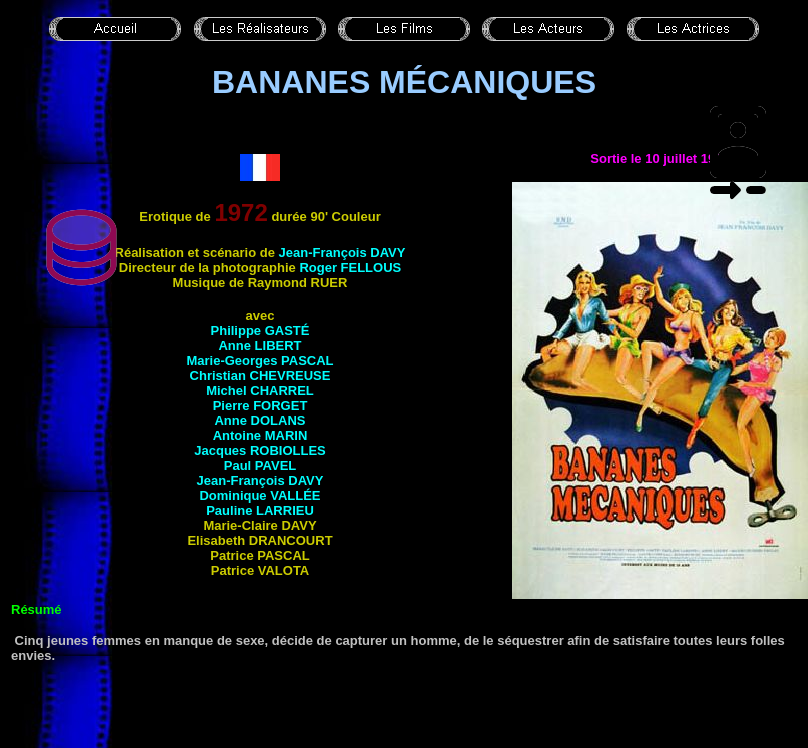 The height and width of the screenshot is (748, 808). Describe the element at coordinates (81, 247) in the screenshot. I see `access database or data storage` at that location.